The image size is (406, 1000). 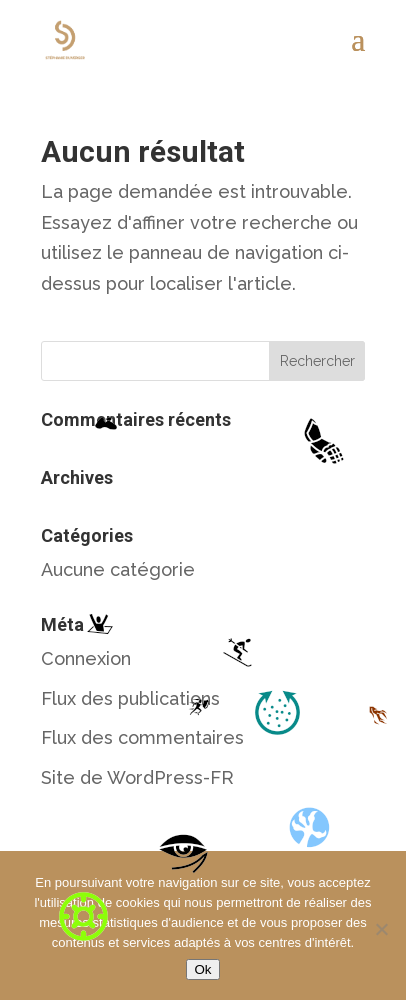 What do you see at coordinates (83, 916) in the screenshot?
I see `access game settings or options` at bounding box center [83, 916].